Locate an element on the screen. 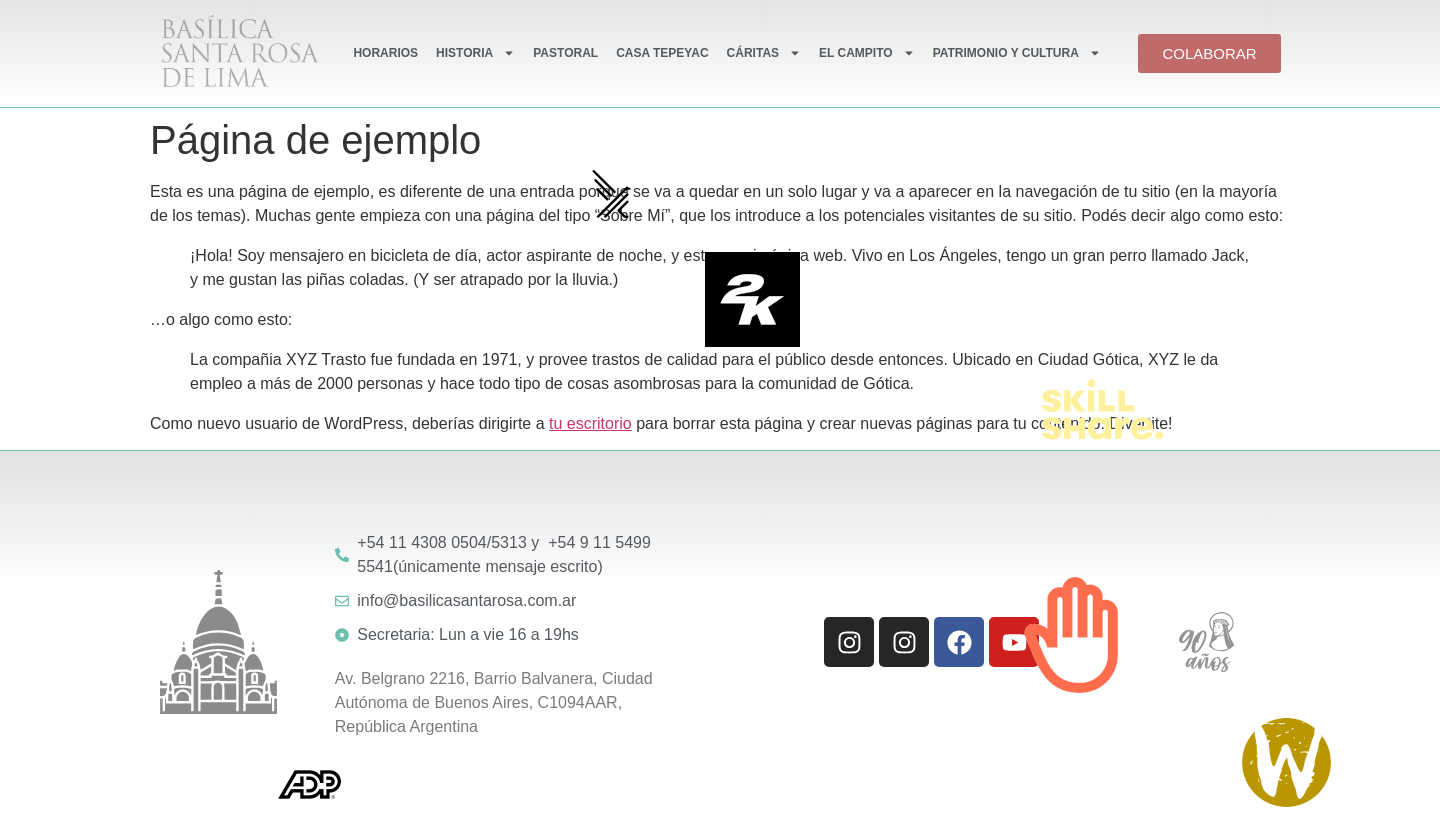  Falco open-source security tool logo is located at coordinates (612, 194).